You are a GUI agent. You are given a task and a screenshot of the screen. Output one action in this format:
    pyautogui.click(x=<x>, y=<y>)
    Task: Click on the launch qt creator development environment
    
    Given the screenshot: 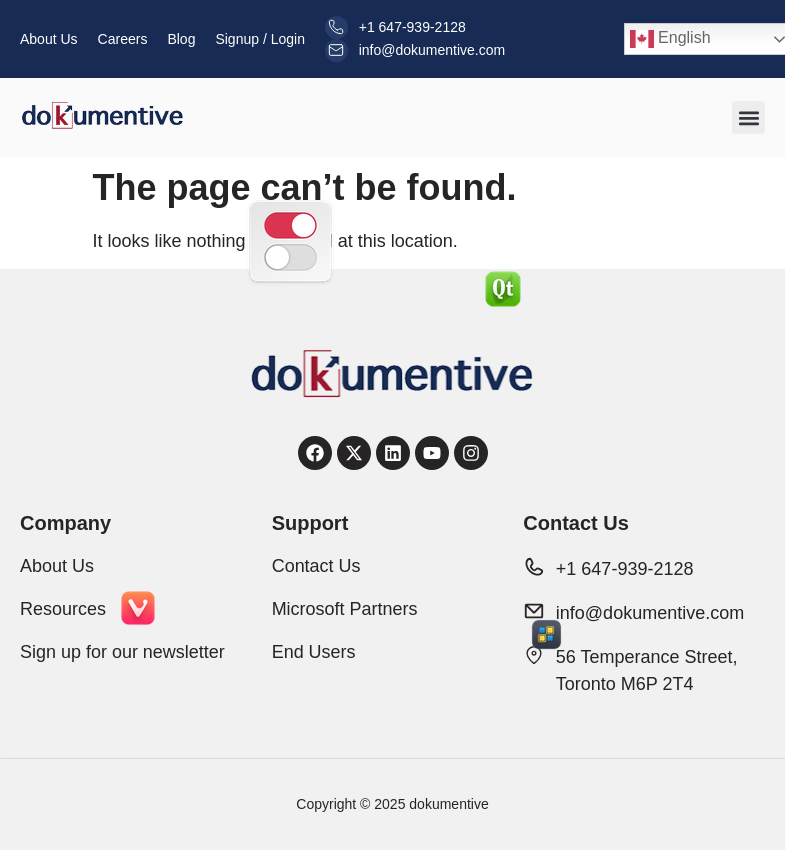 What is the action you would take?
    pyautogui.click(x=503, y=289)
    